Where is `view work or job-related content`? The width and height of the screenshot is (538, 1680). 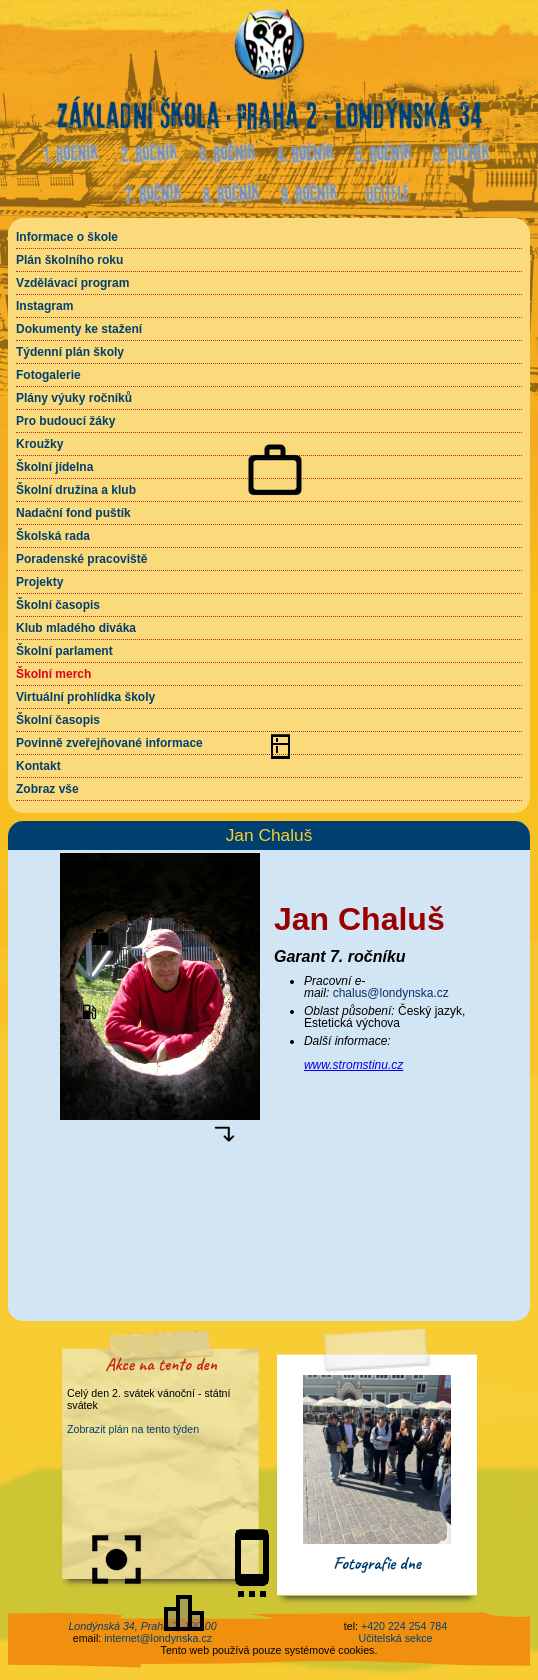
view work or job-related content is located at coordinates (275, 471).